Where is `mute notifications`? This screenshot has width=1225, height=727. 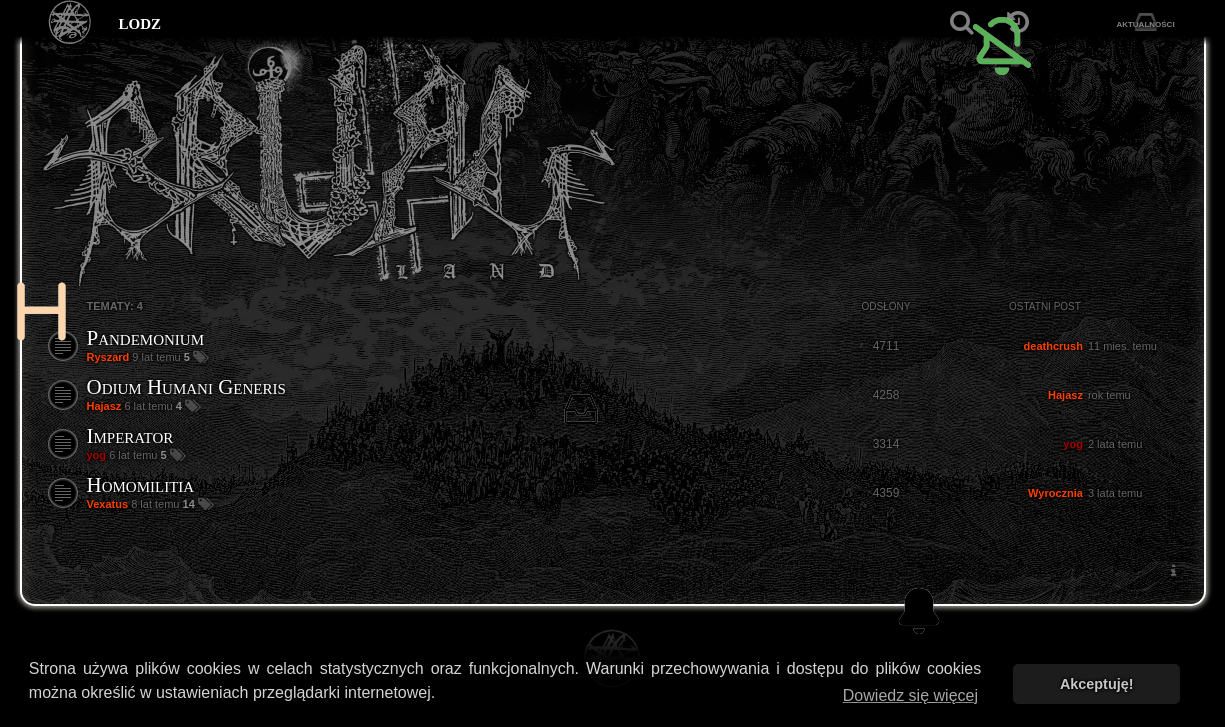
mute notifications is located at coordinates (1002, 46).